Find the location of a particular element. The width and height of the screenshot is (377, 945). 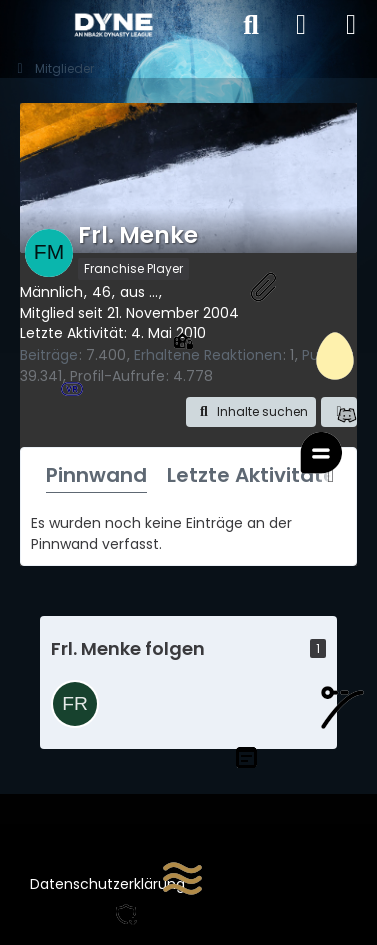

open chat or messaging is located at coordinates (320, 453).